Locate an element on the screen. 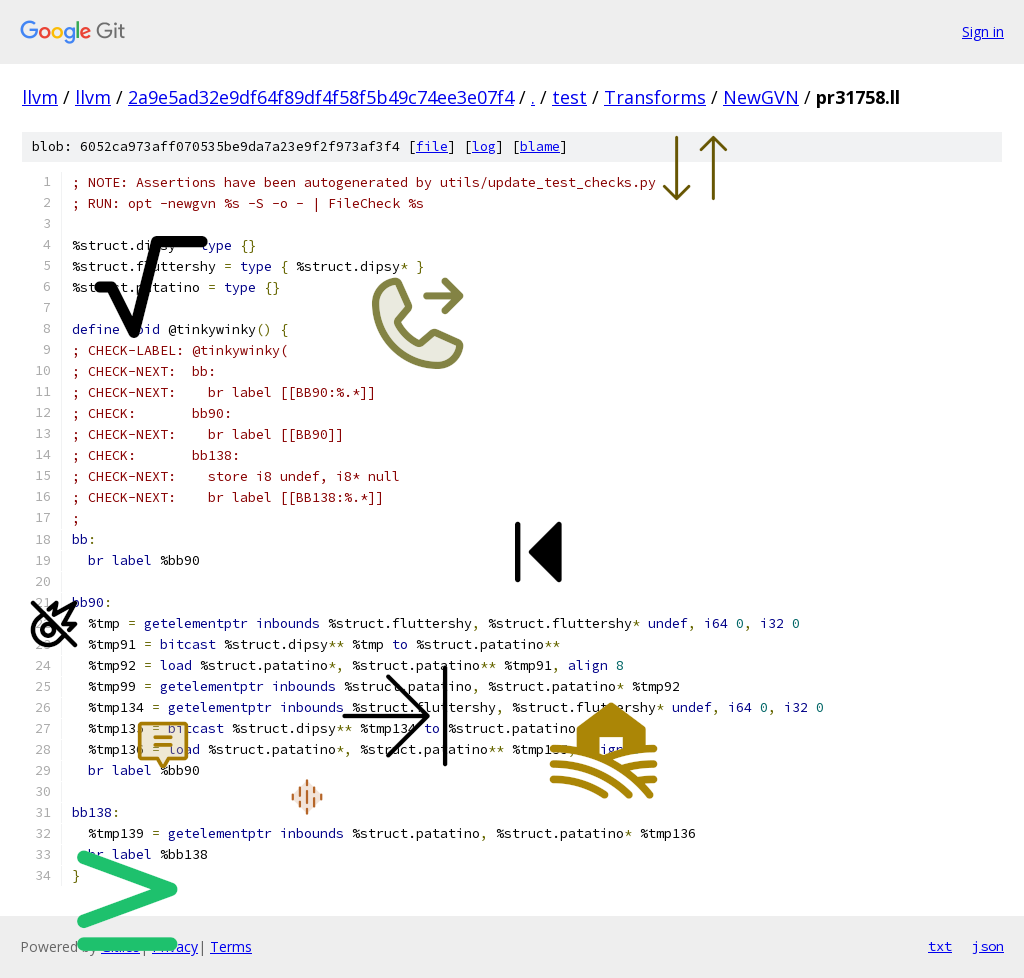  transfer an active call is located at coordinates (419, 321).